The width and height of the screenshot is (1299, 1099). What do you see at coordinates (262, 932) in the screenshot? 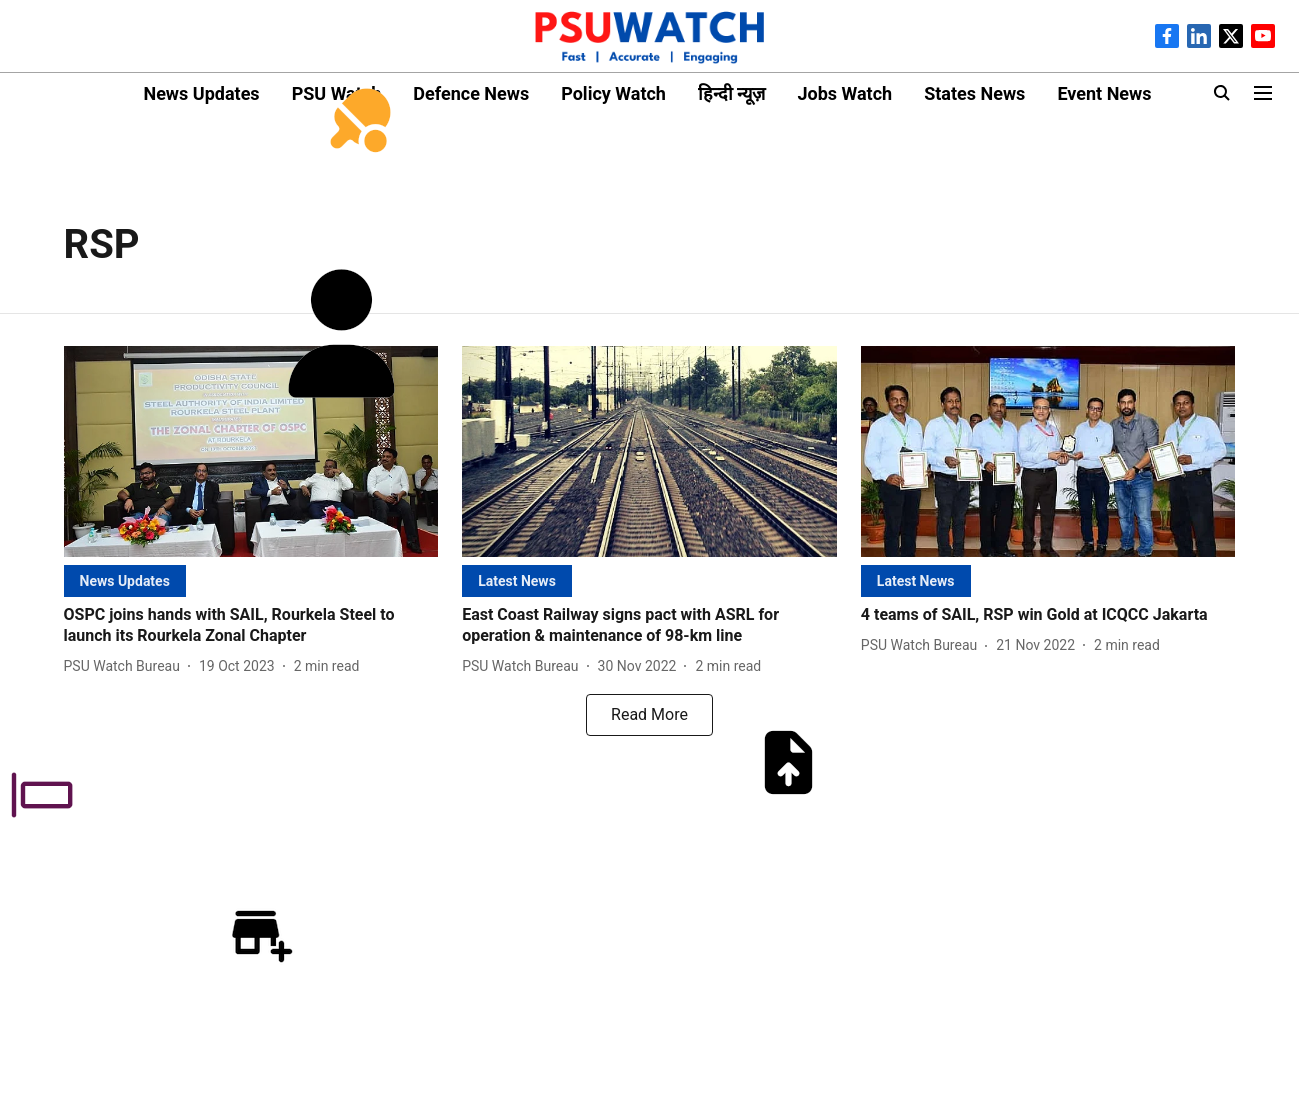
I see `add a new business location` at bounding box center [262, 932].